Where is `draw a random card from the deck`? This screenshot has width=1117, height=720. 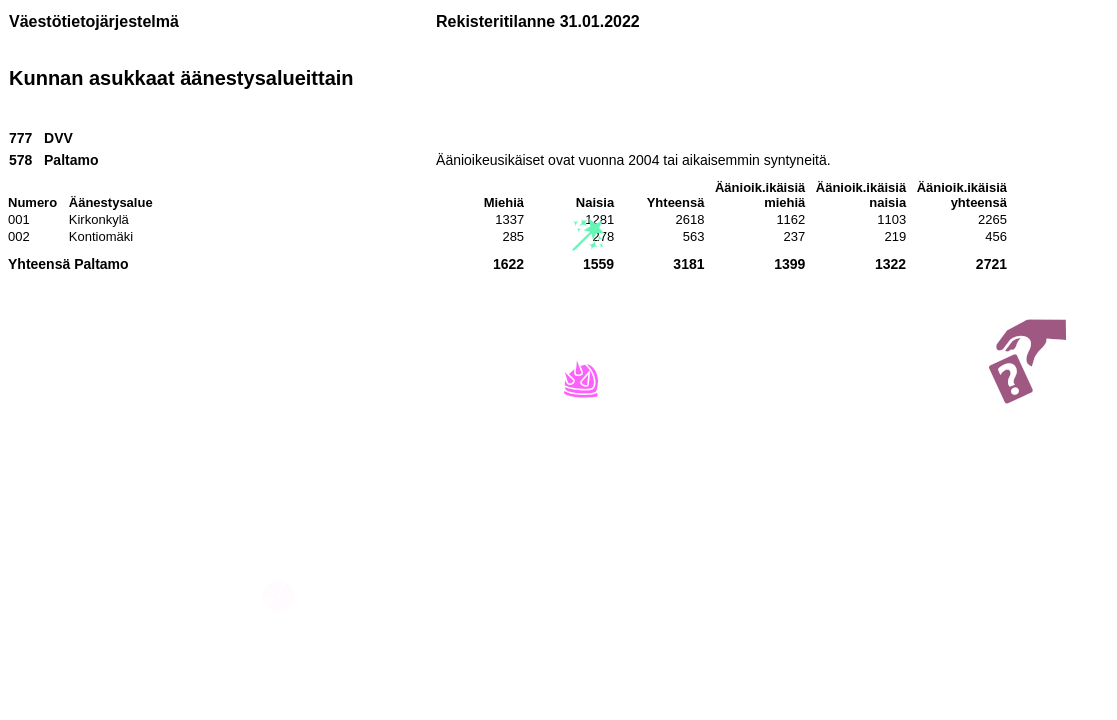
draw a random card from the deck is located at coordinates (1027, 361).